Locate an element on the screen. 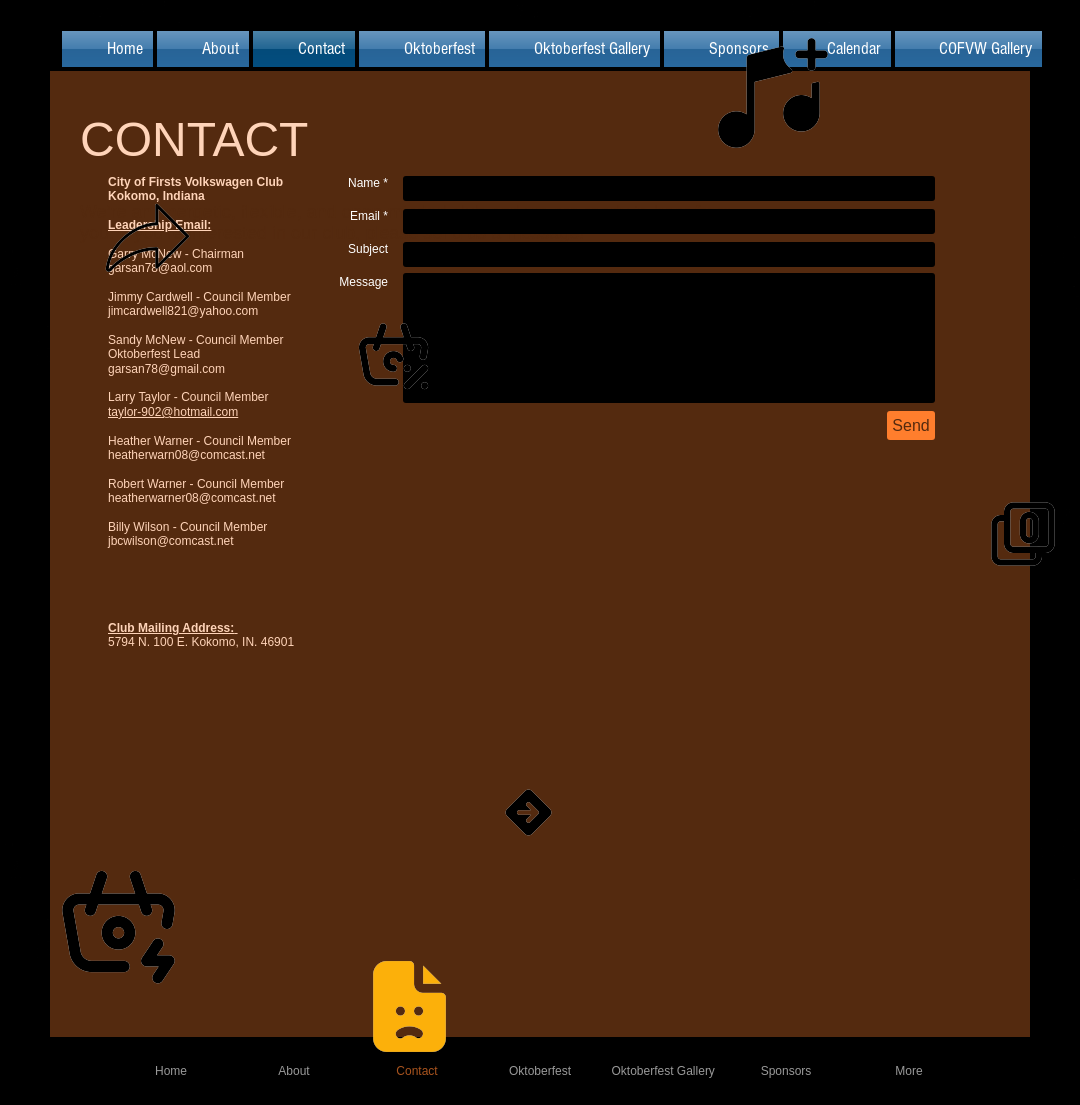 Image resolution: width=1080 pixels, height=1105 pixels. share this content is located at coordinates (147, 242).